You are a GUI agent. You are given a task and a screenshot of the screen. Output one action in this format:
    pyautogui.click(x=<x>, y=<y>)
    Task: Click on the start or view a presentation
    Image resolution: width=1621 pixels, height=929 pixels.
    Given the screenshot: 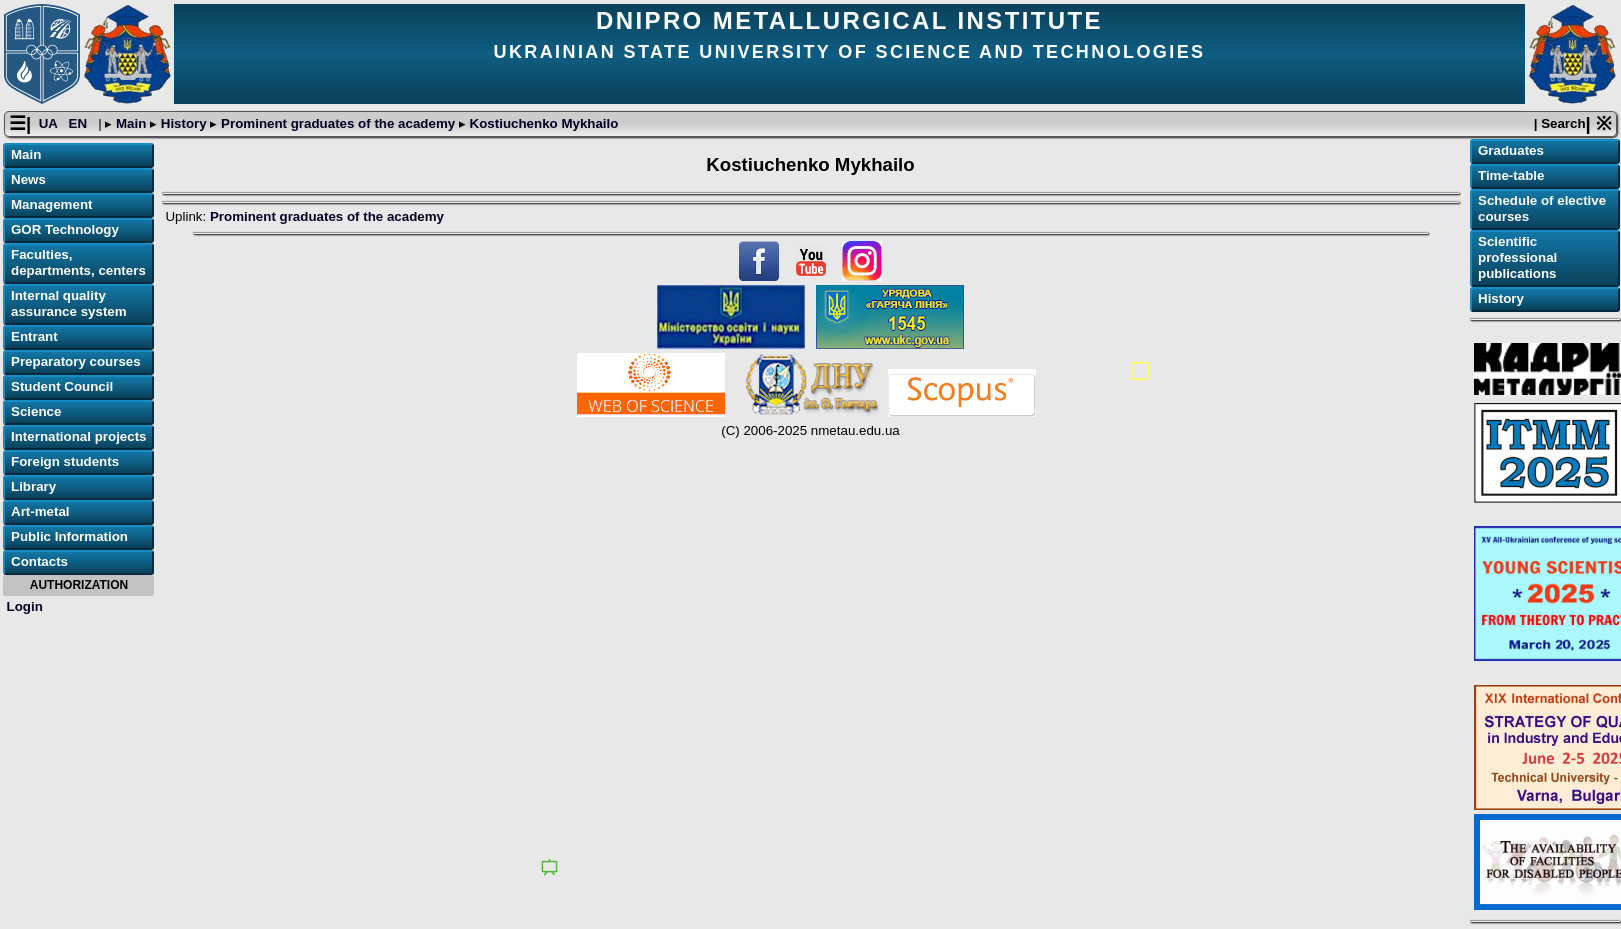 What is the action you would take?
    pyautogui.click(x=549, y=867)
    